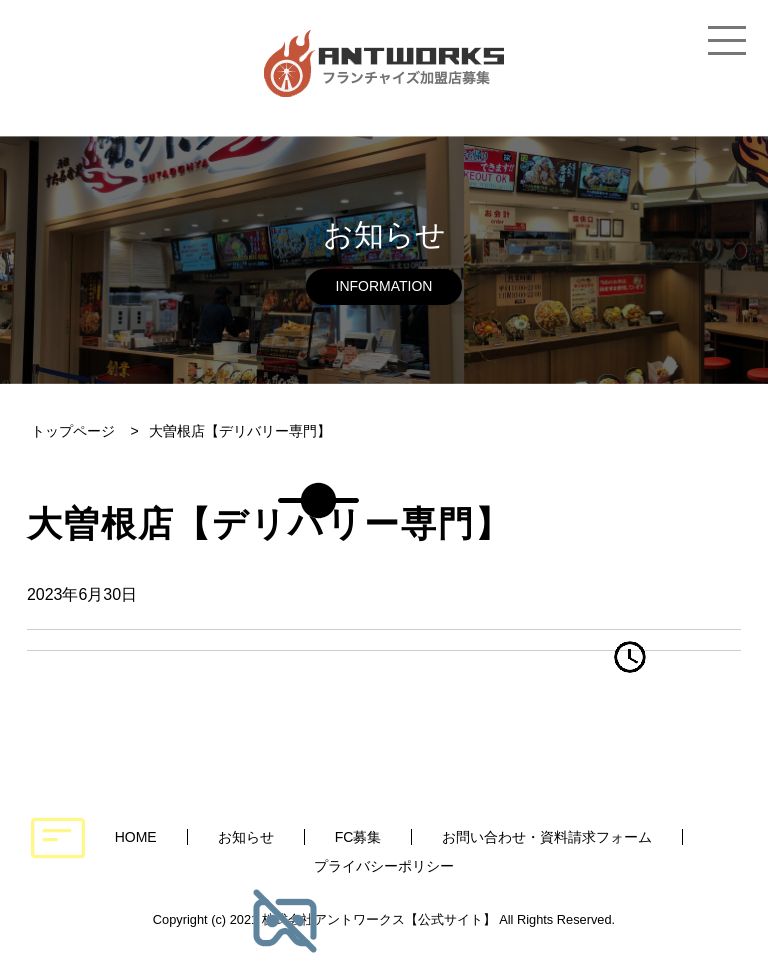  I want to click on disable VR or cardboard viewer mode, so click(285, 921).